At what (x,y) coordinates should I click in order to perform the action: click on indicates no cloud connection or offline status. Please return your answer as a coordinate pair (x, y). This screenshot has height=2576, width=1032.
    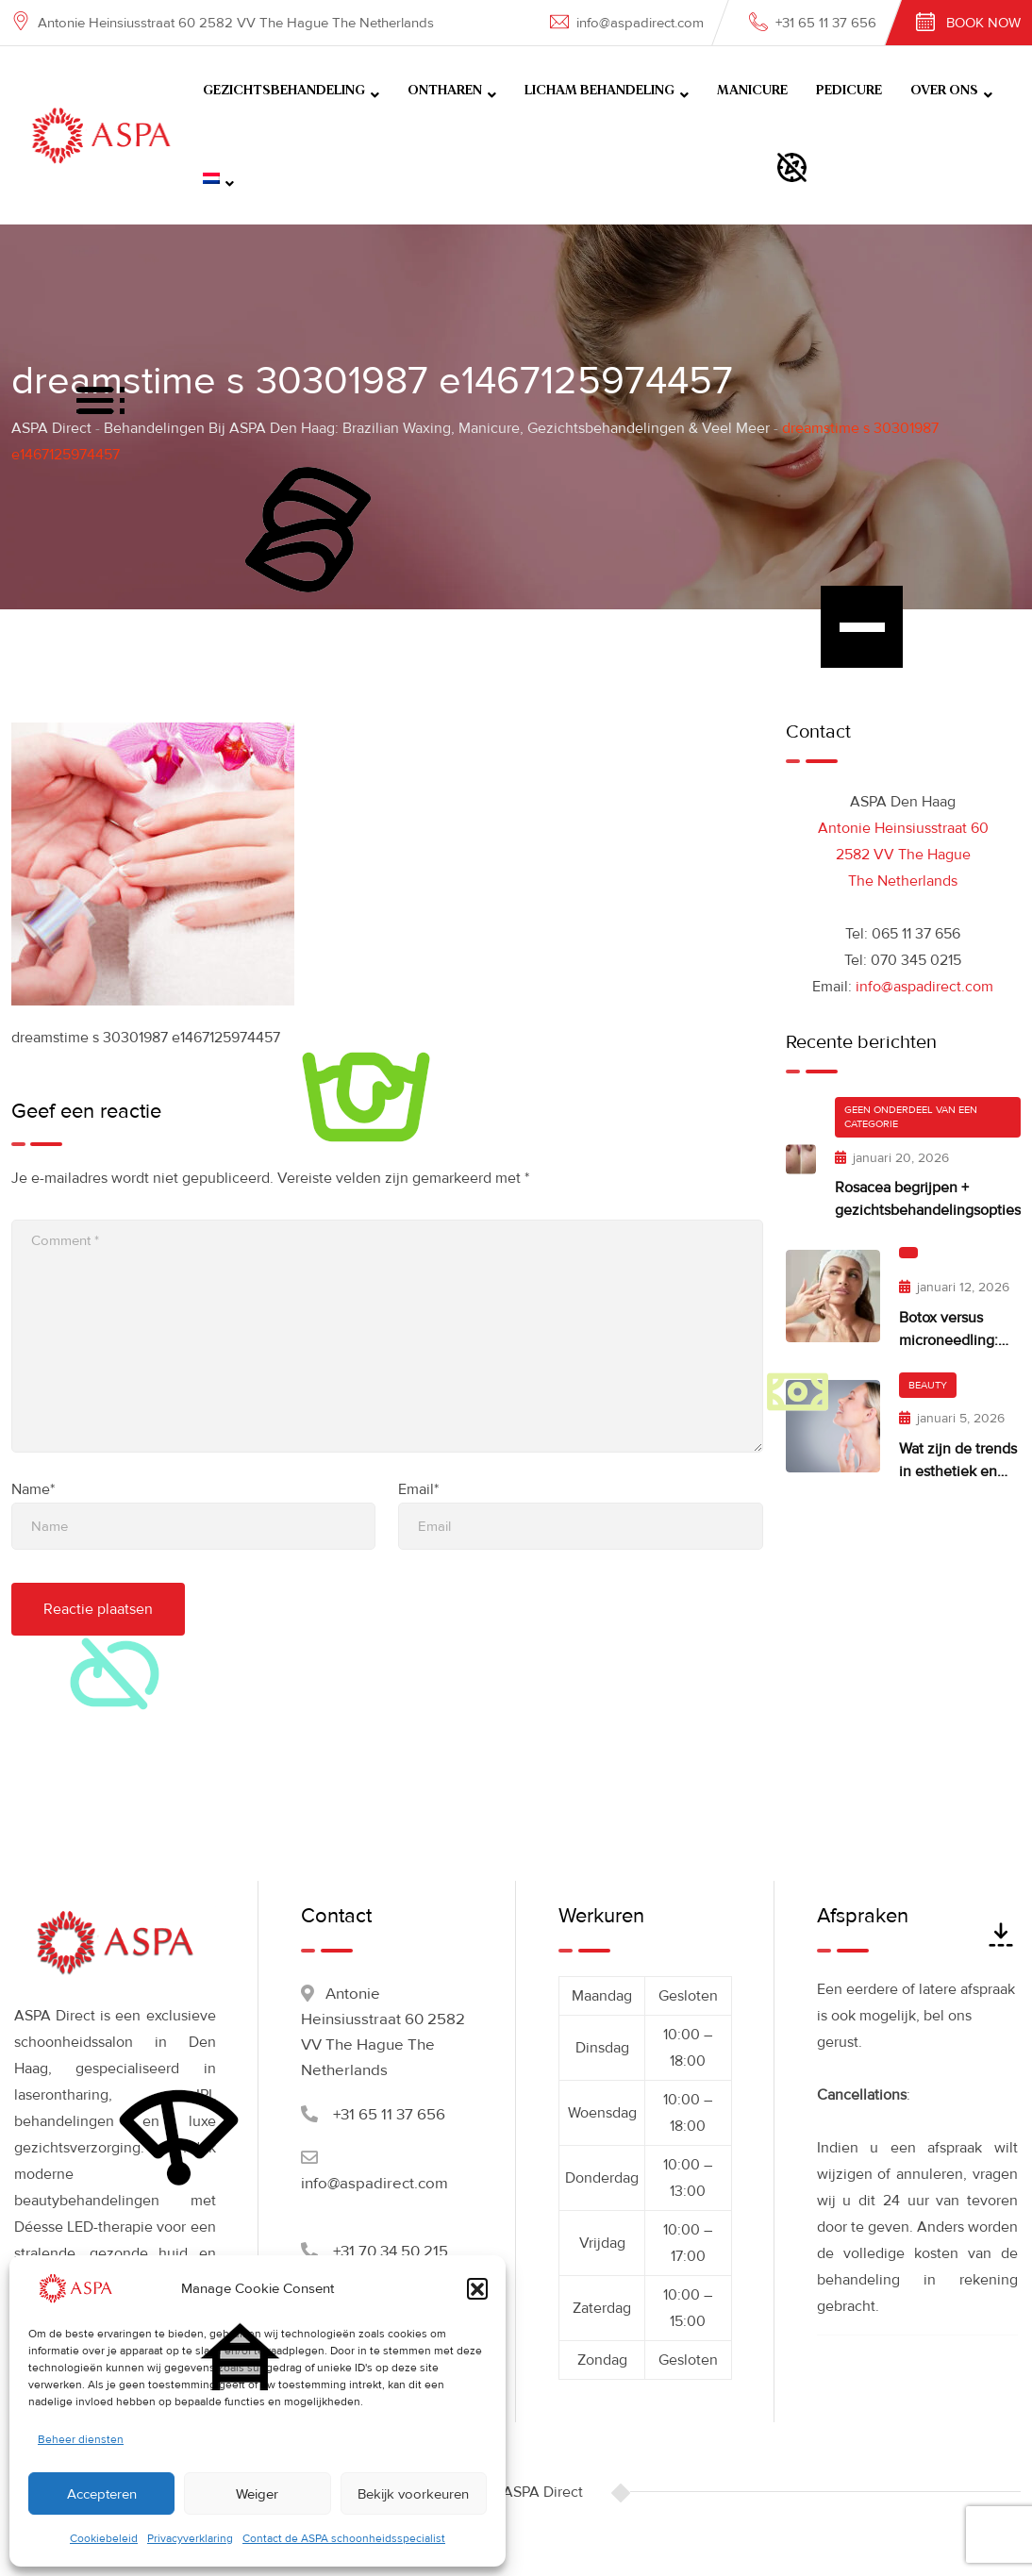
    Looking at the image, I should click on (114, 1673).